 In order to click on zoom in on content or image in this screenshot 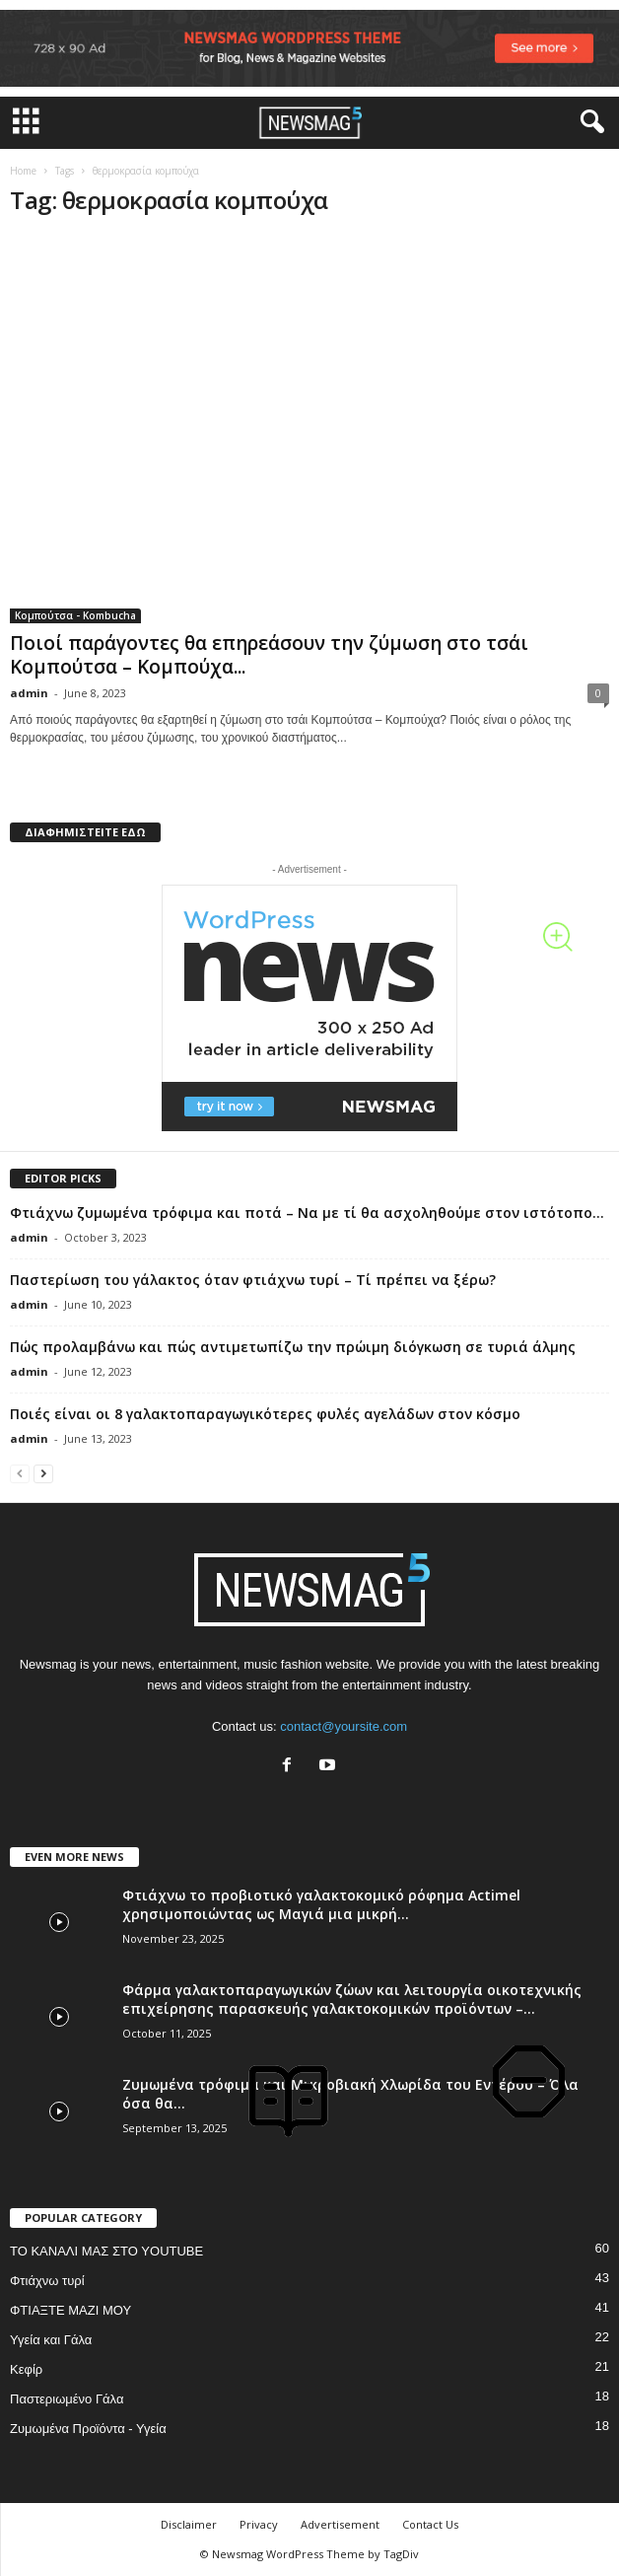, I will do `click(558, 937)`.